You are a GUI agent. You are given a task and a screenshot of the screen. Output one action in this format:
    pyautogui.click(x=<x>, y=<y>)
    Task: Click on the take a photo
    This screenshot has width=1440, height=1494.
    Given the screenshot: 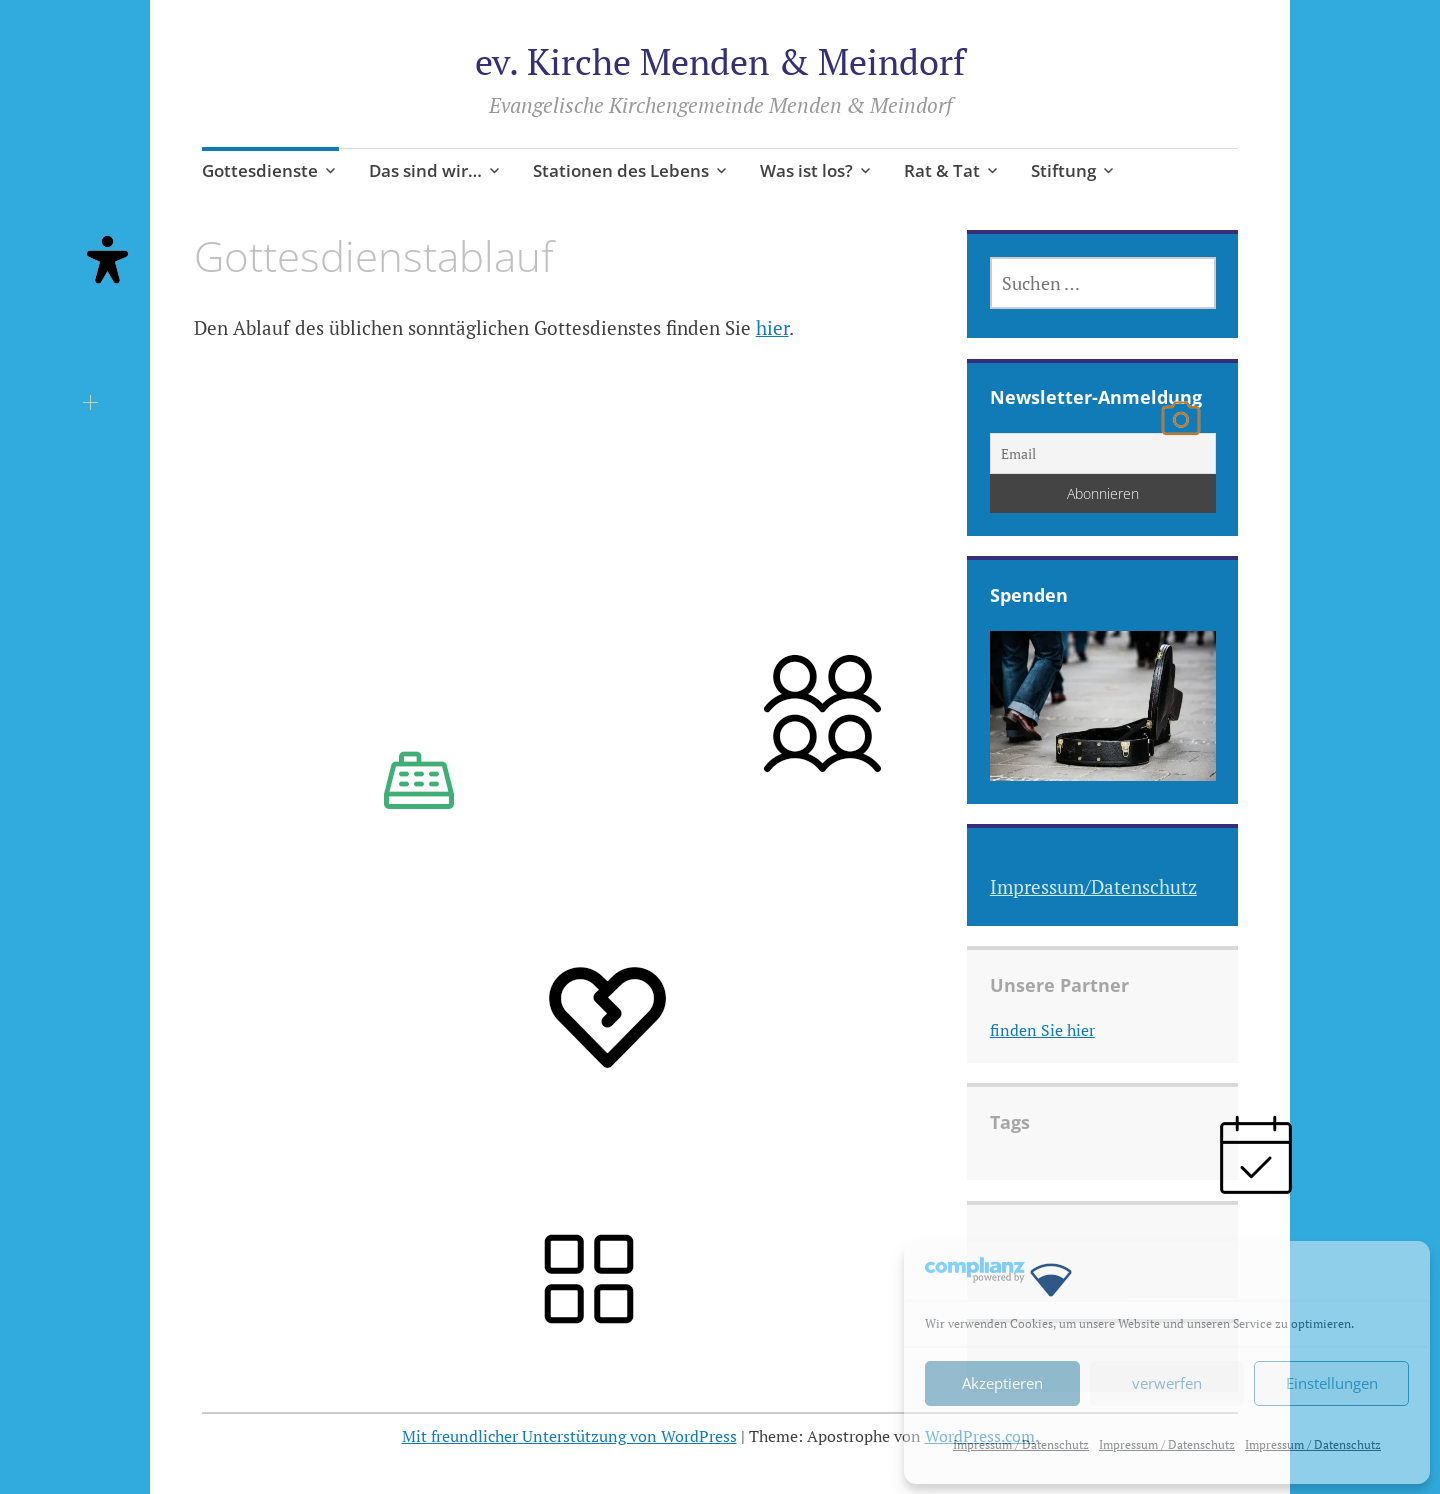 What is the action you would take?
    pyautogui.click(x=1181, y=419)
    